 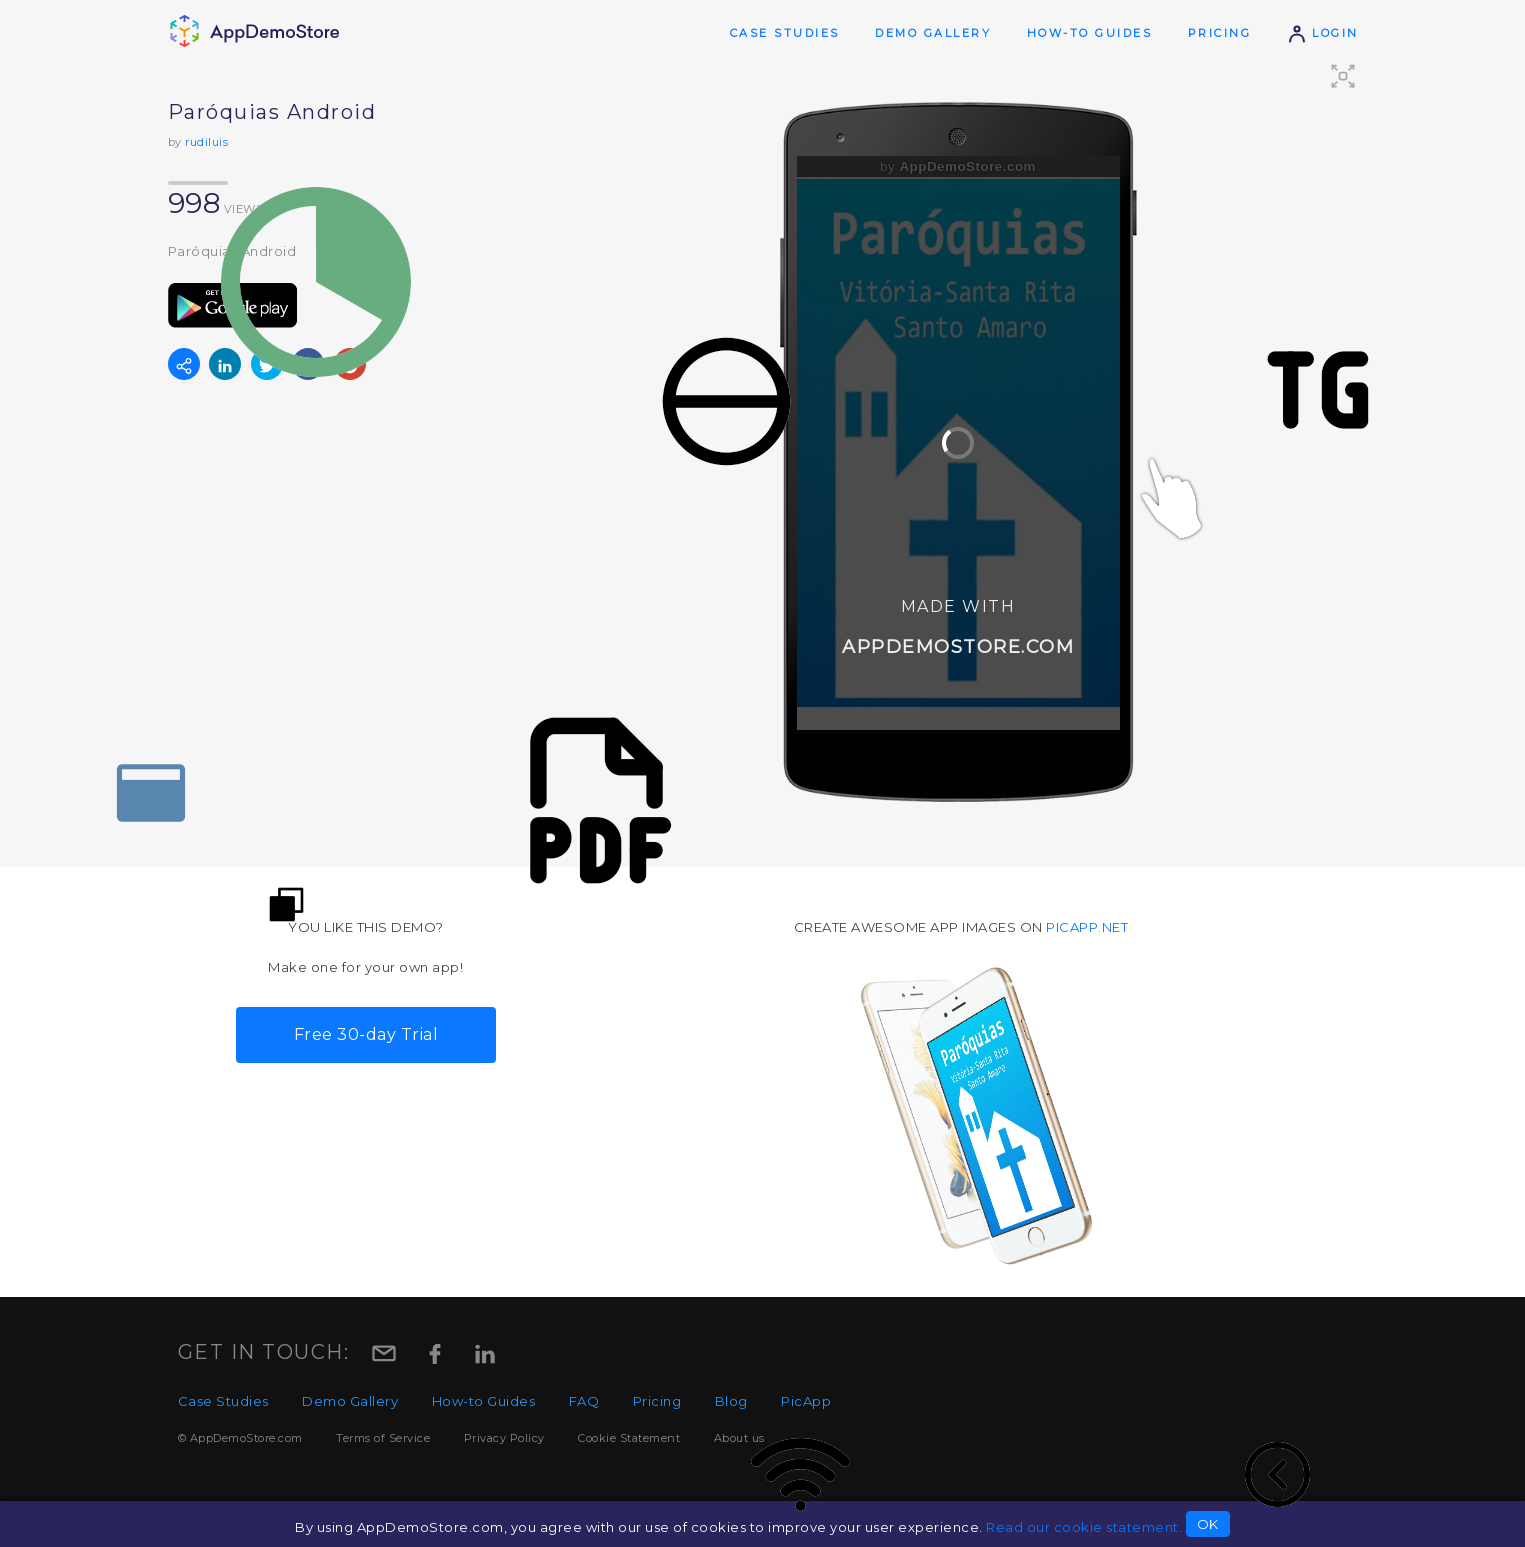 I want to click on indicates active wifi connection, so click(x=800, y=1474).